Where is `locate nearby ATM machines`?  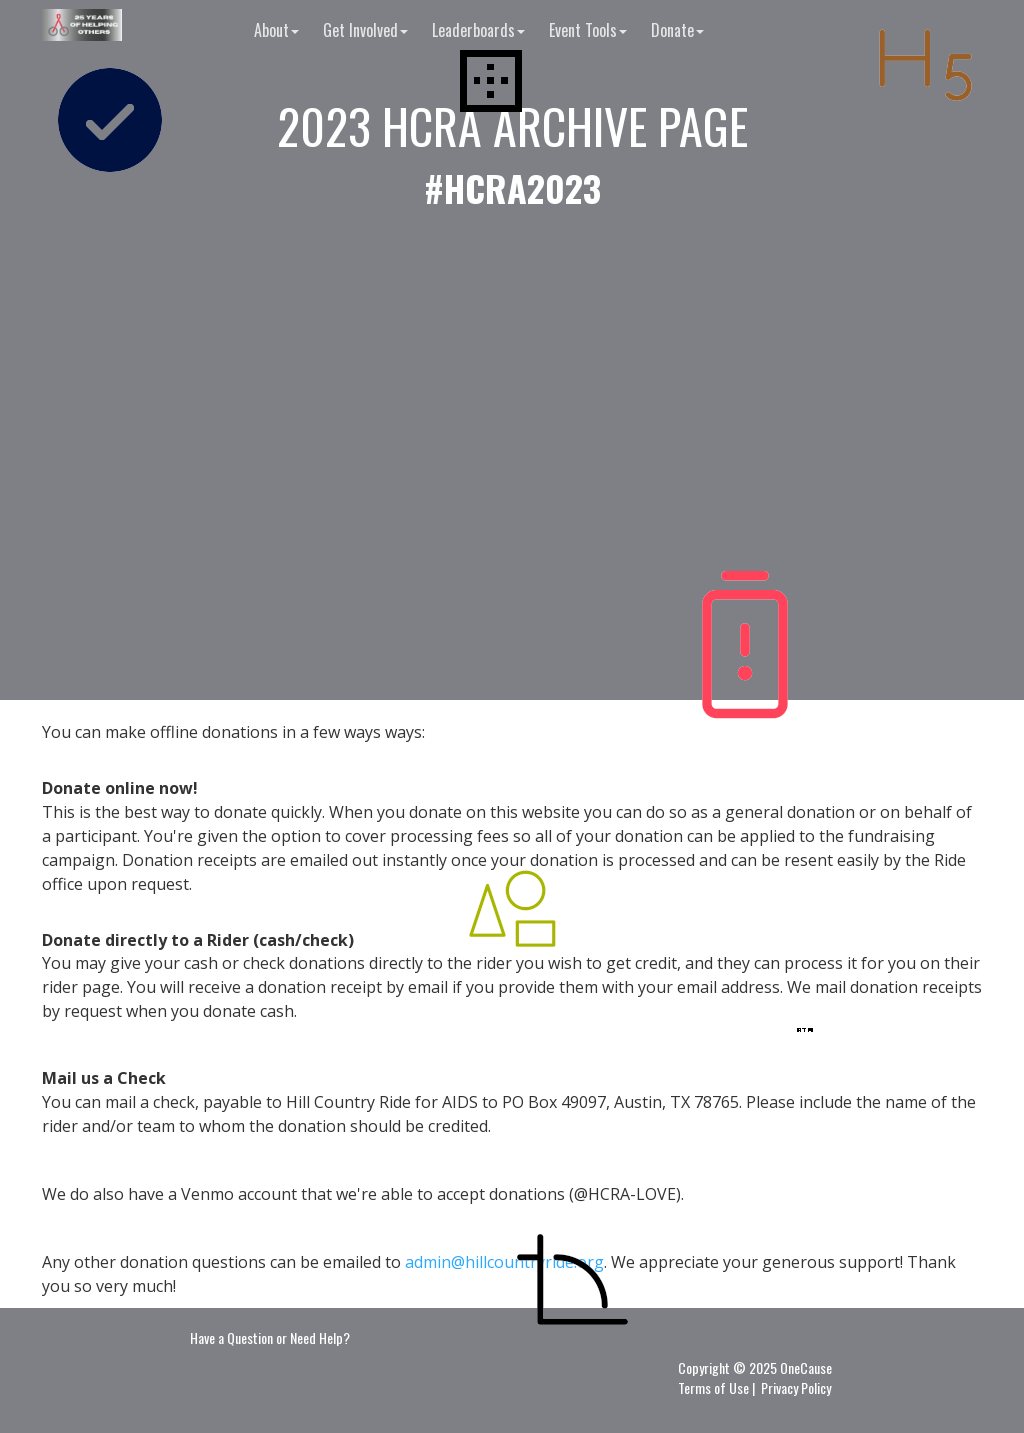 locate nearby ATM machines is located at coordinates (805, 1030).